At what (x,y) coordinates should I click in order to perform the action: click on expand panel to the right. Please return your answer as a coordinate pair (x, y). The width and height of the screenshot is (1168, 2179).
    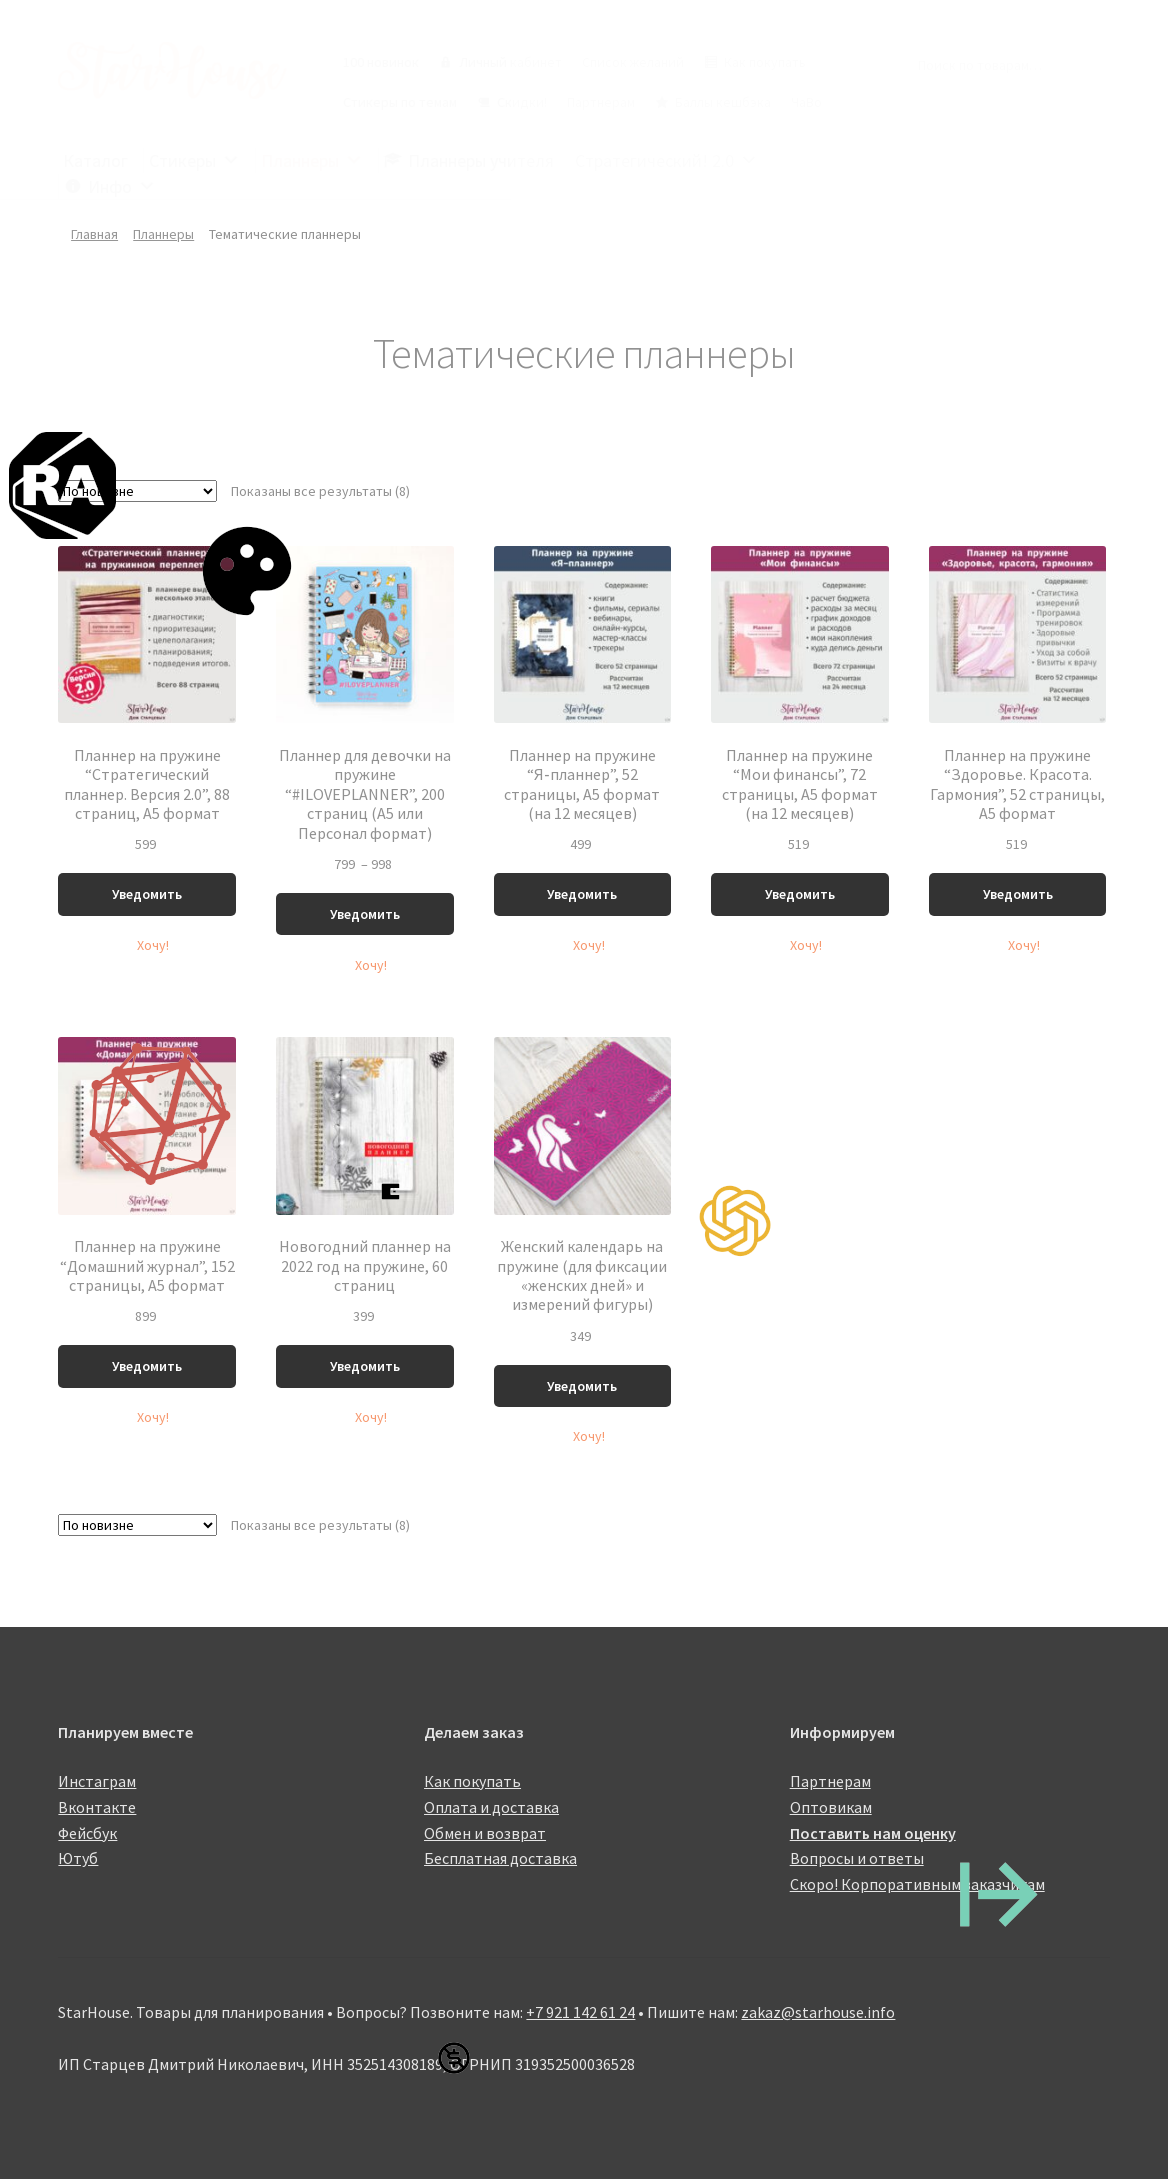
    Looking at the image, I should click on (996, 1894).